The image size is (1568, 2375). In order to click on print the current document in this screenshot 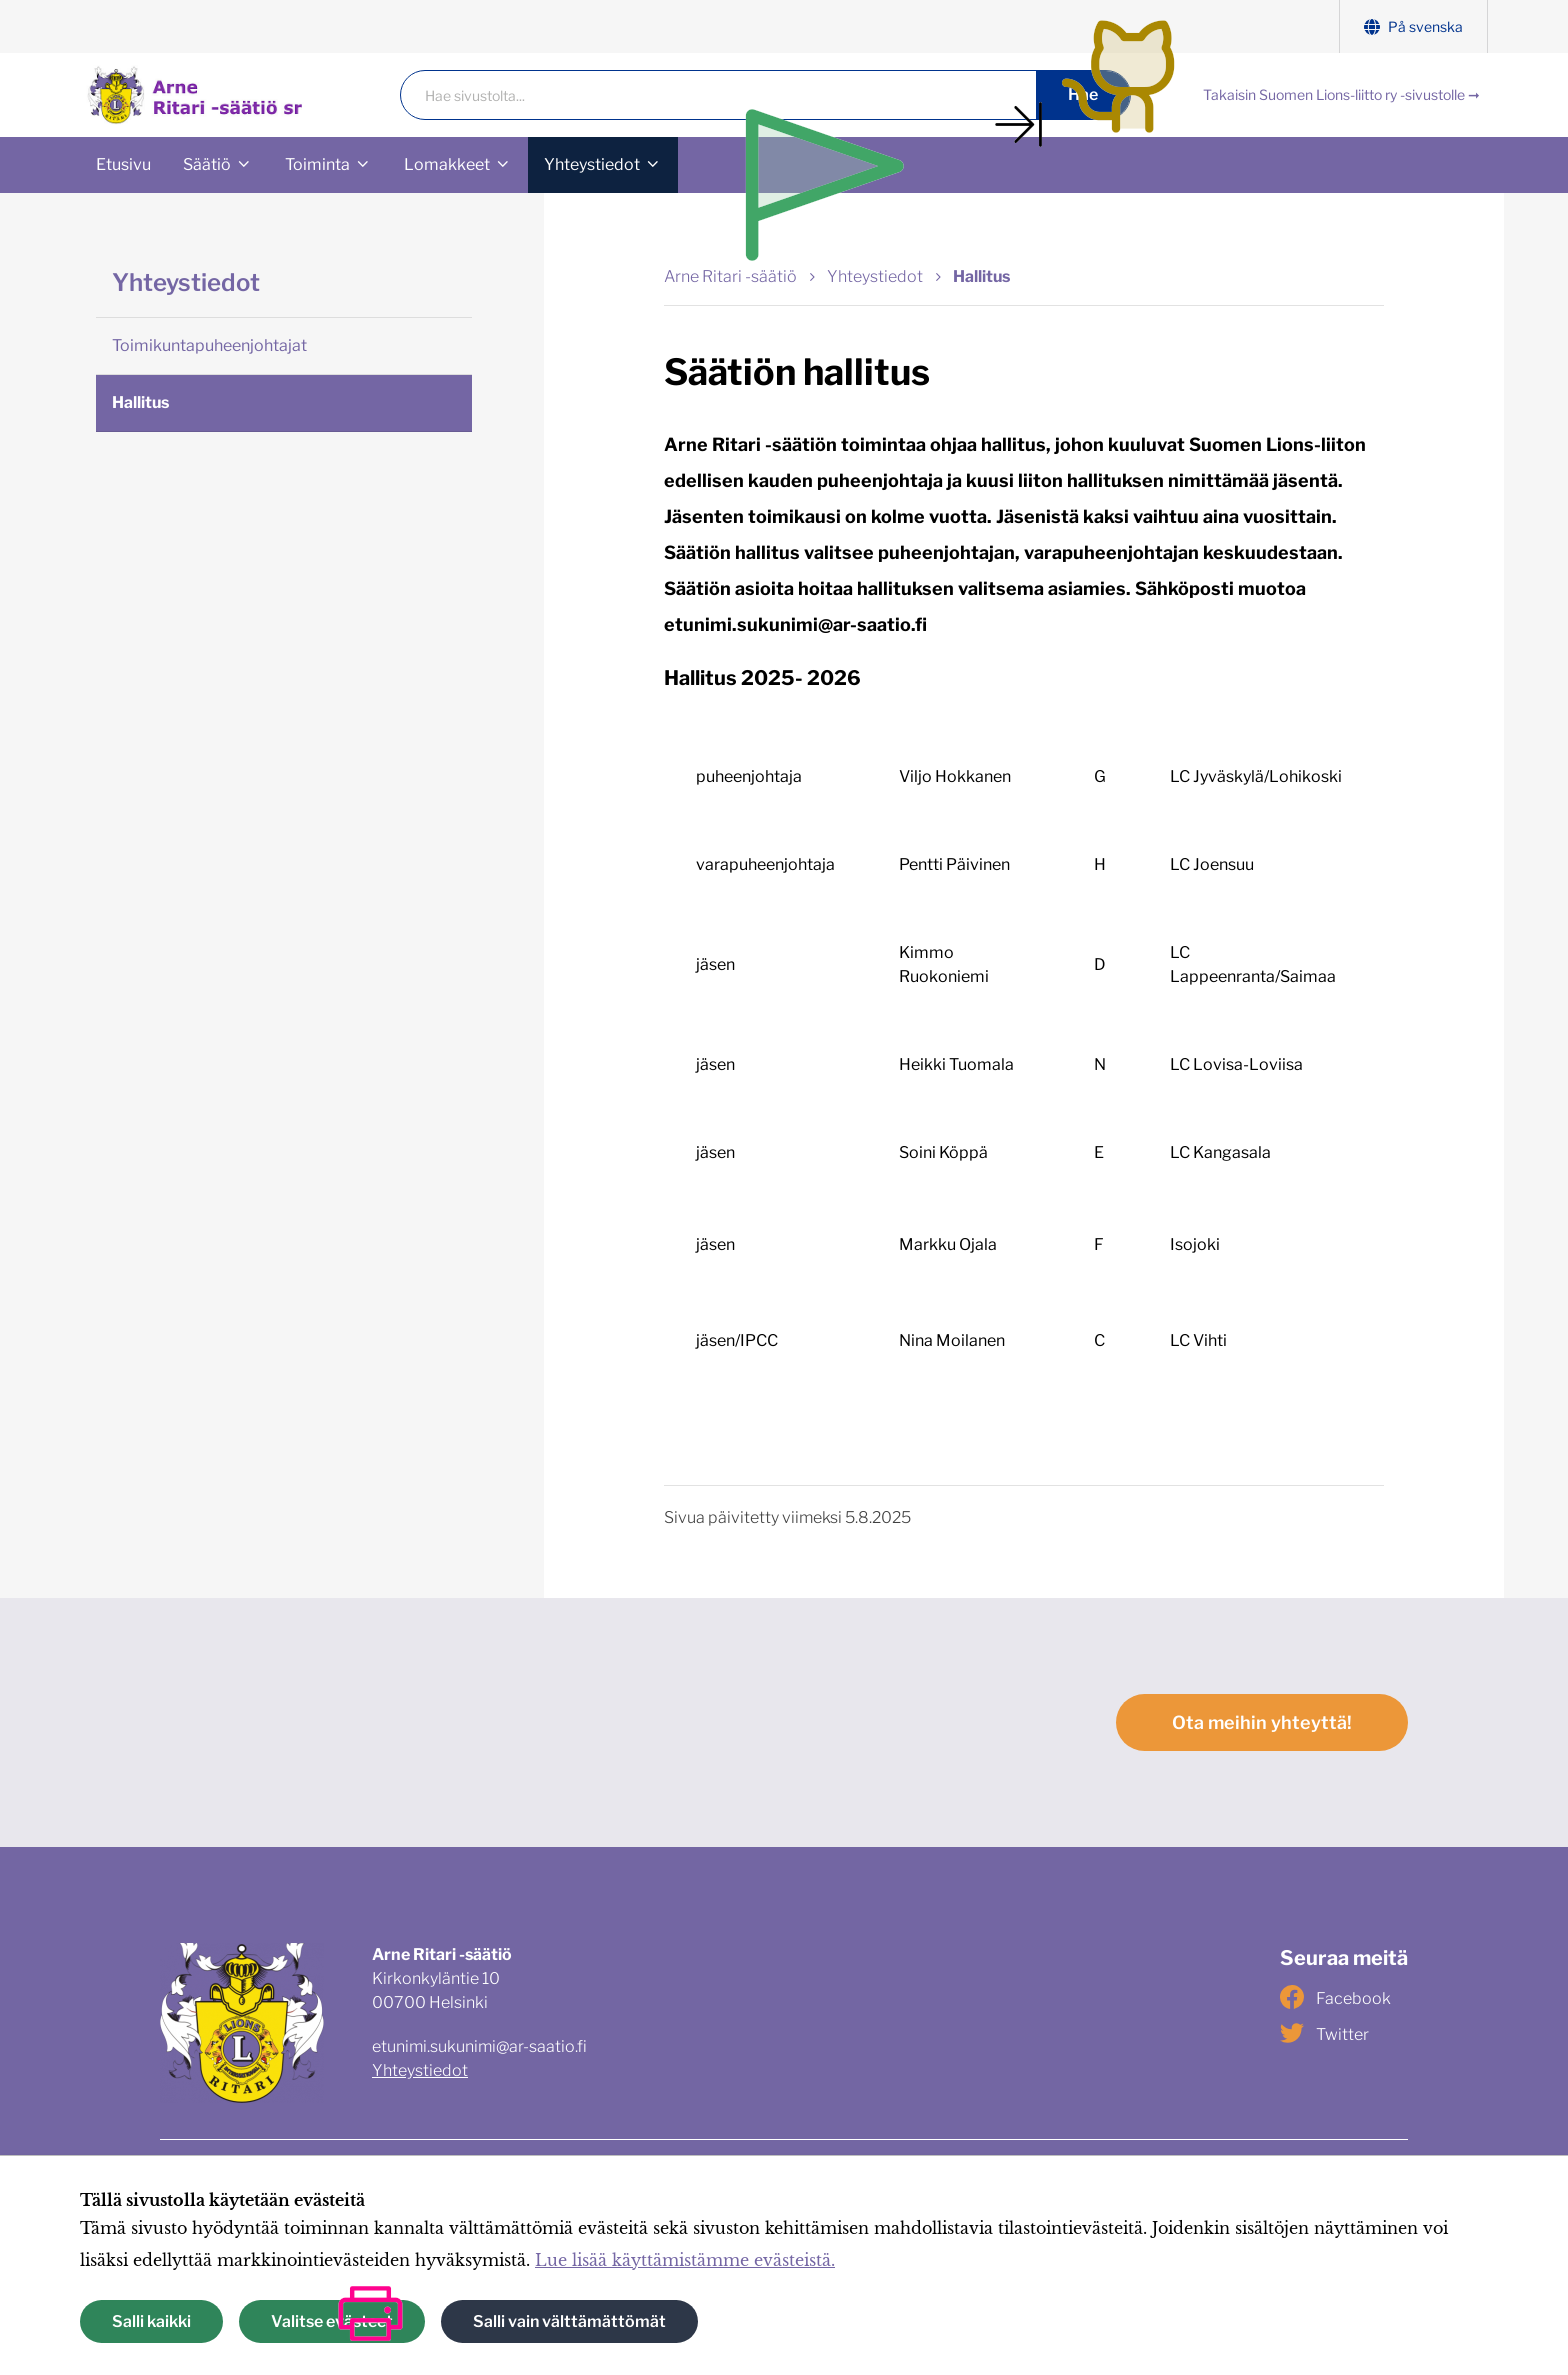, I will do `click(370, 2313)`.